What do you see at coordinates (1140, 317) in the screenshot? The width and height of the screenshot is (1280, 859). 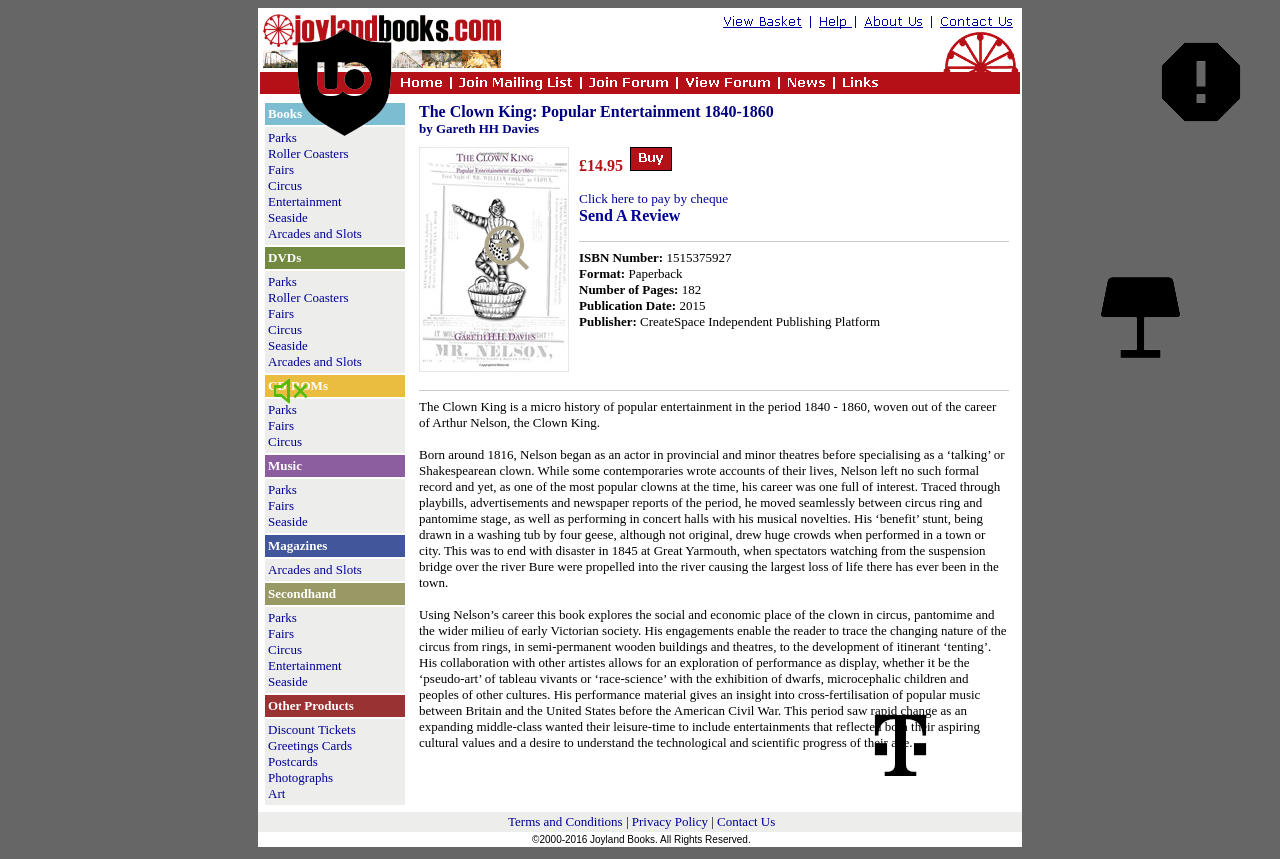 I see `open keynote presentation app` at bounding box center [1140, 317].